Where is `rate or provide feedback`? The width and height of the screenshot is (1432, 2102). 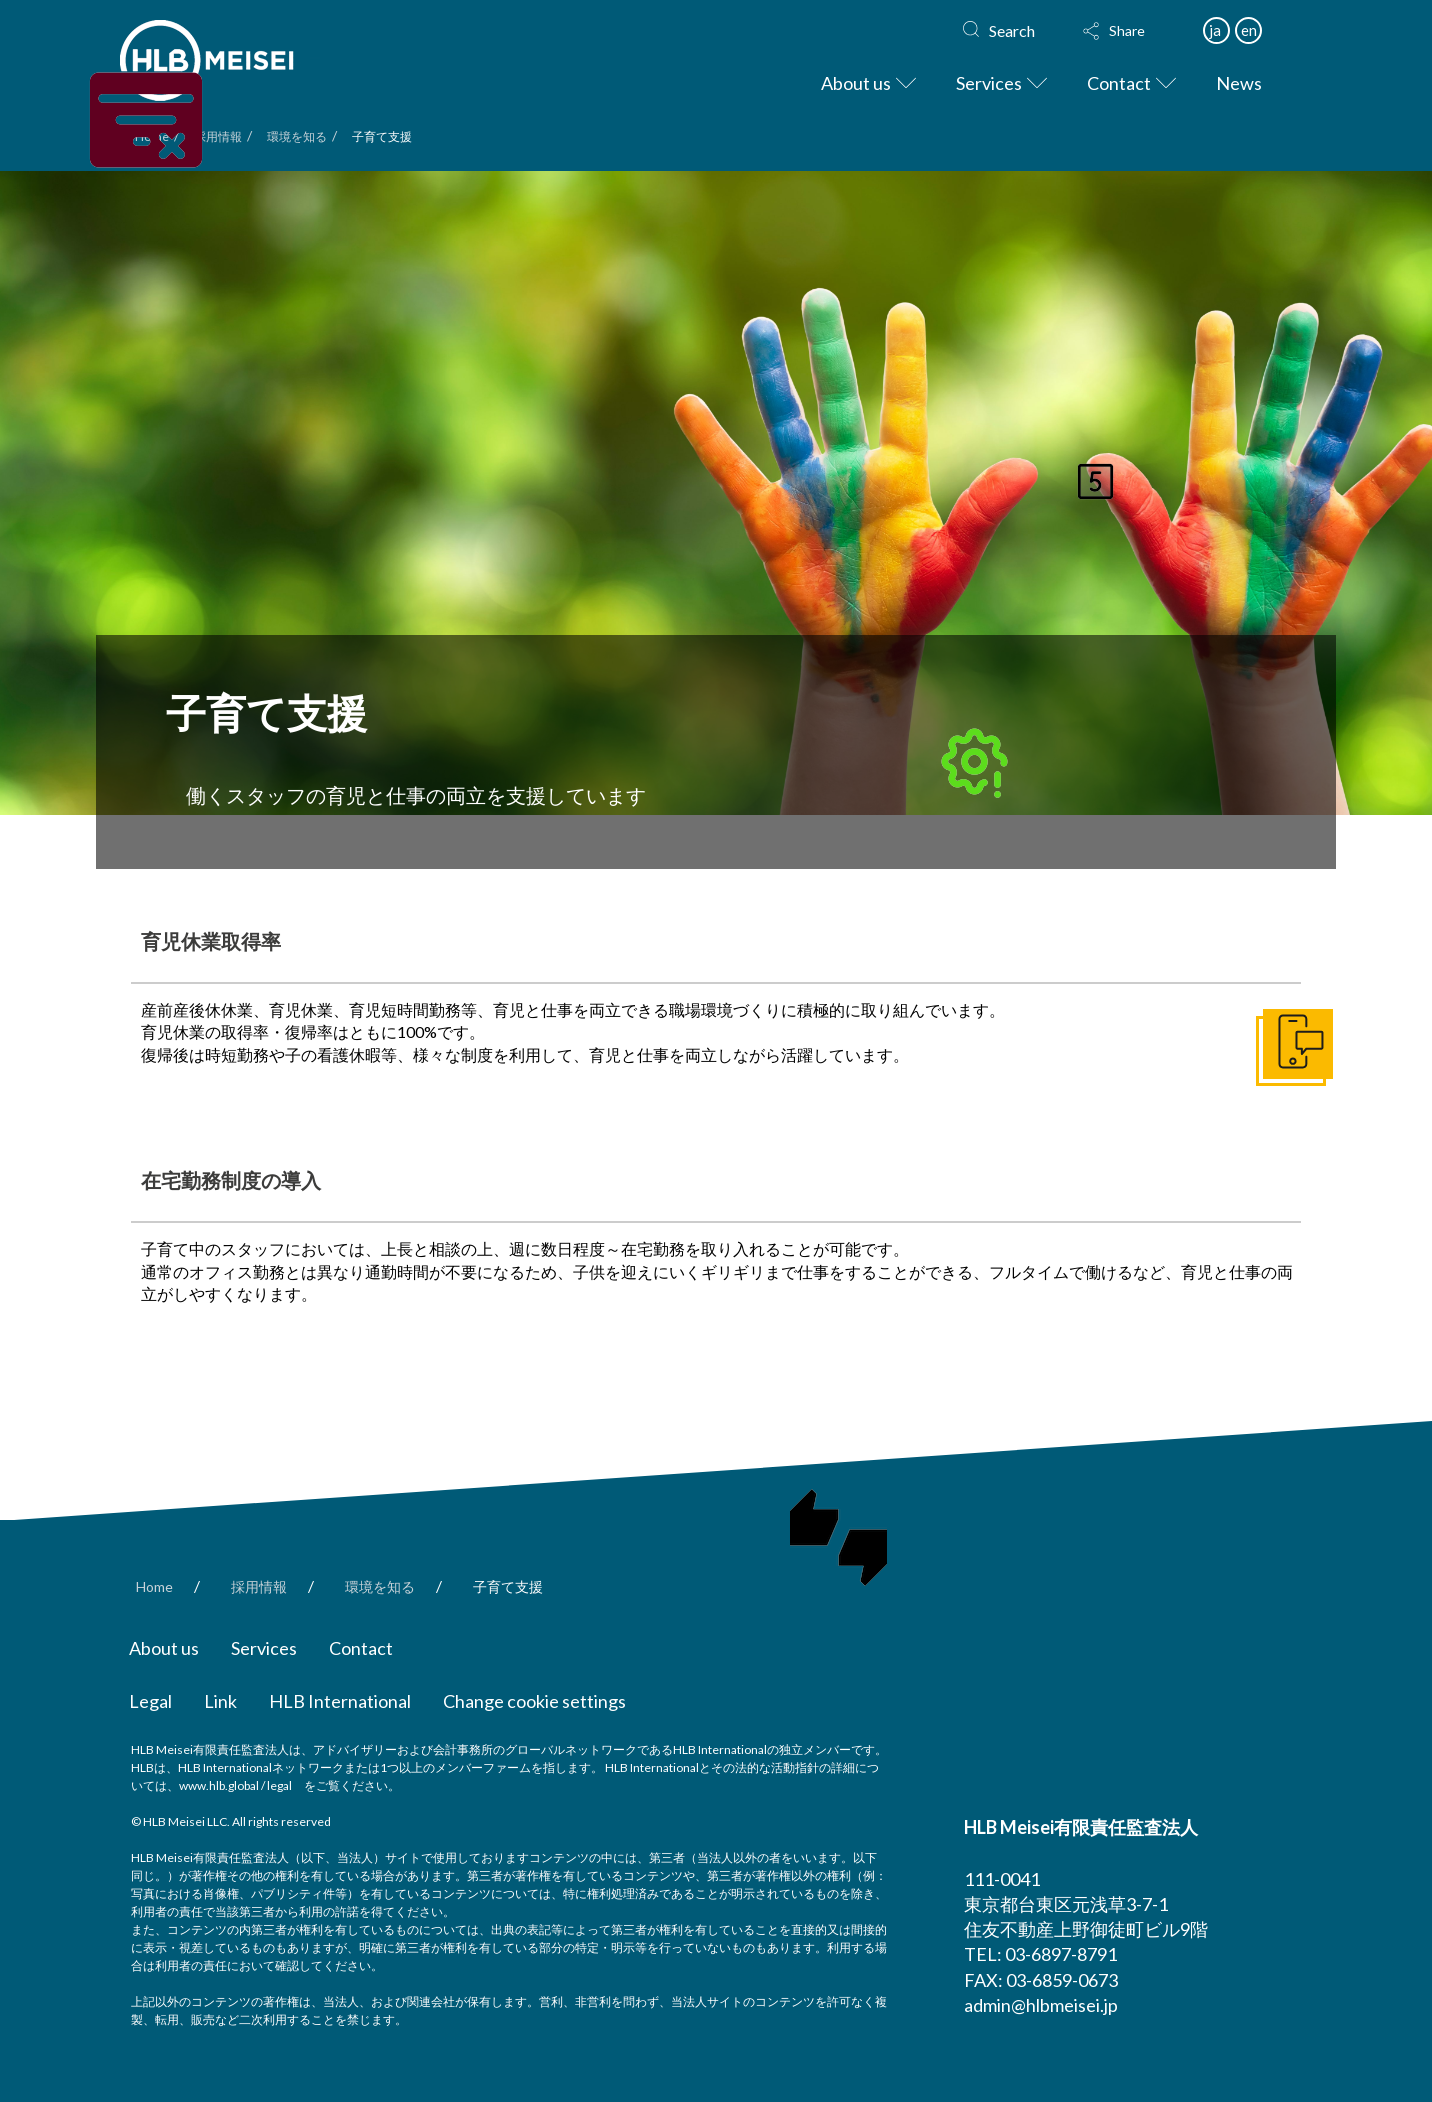 rate or provide feedback is located at coordinates (838, 1537).